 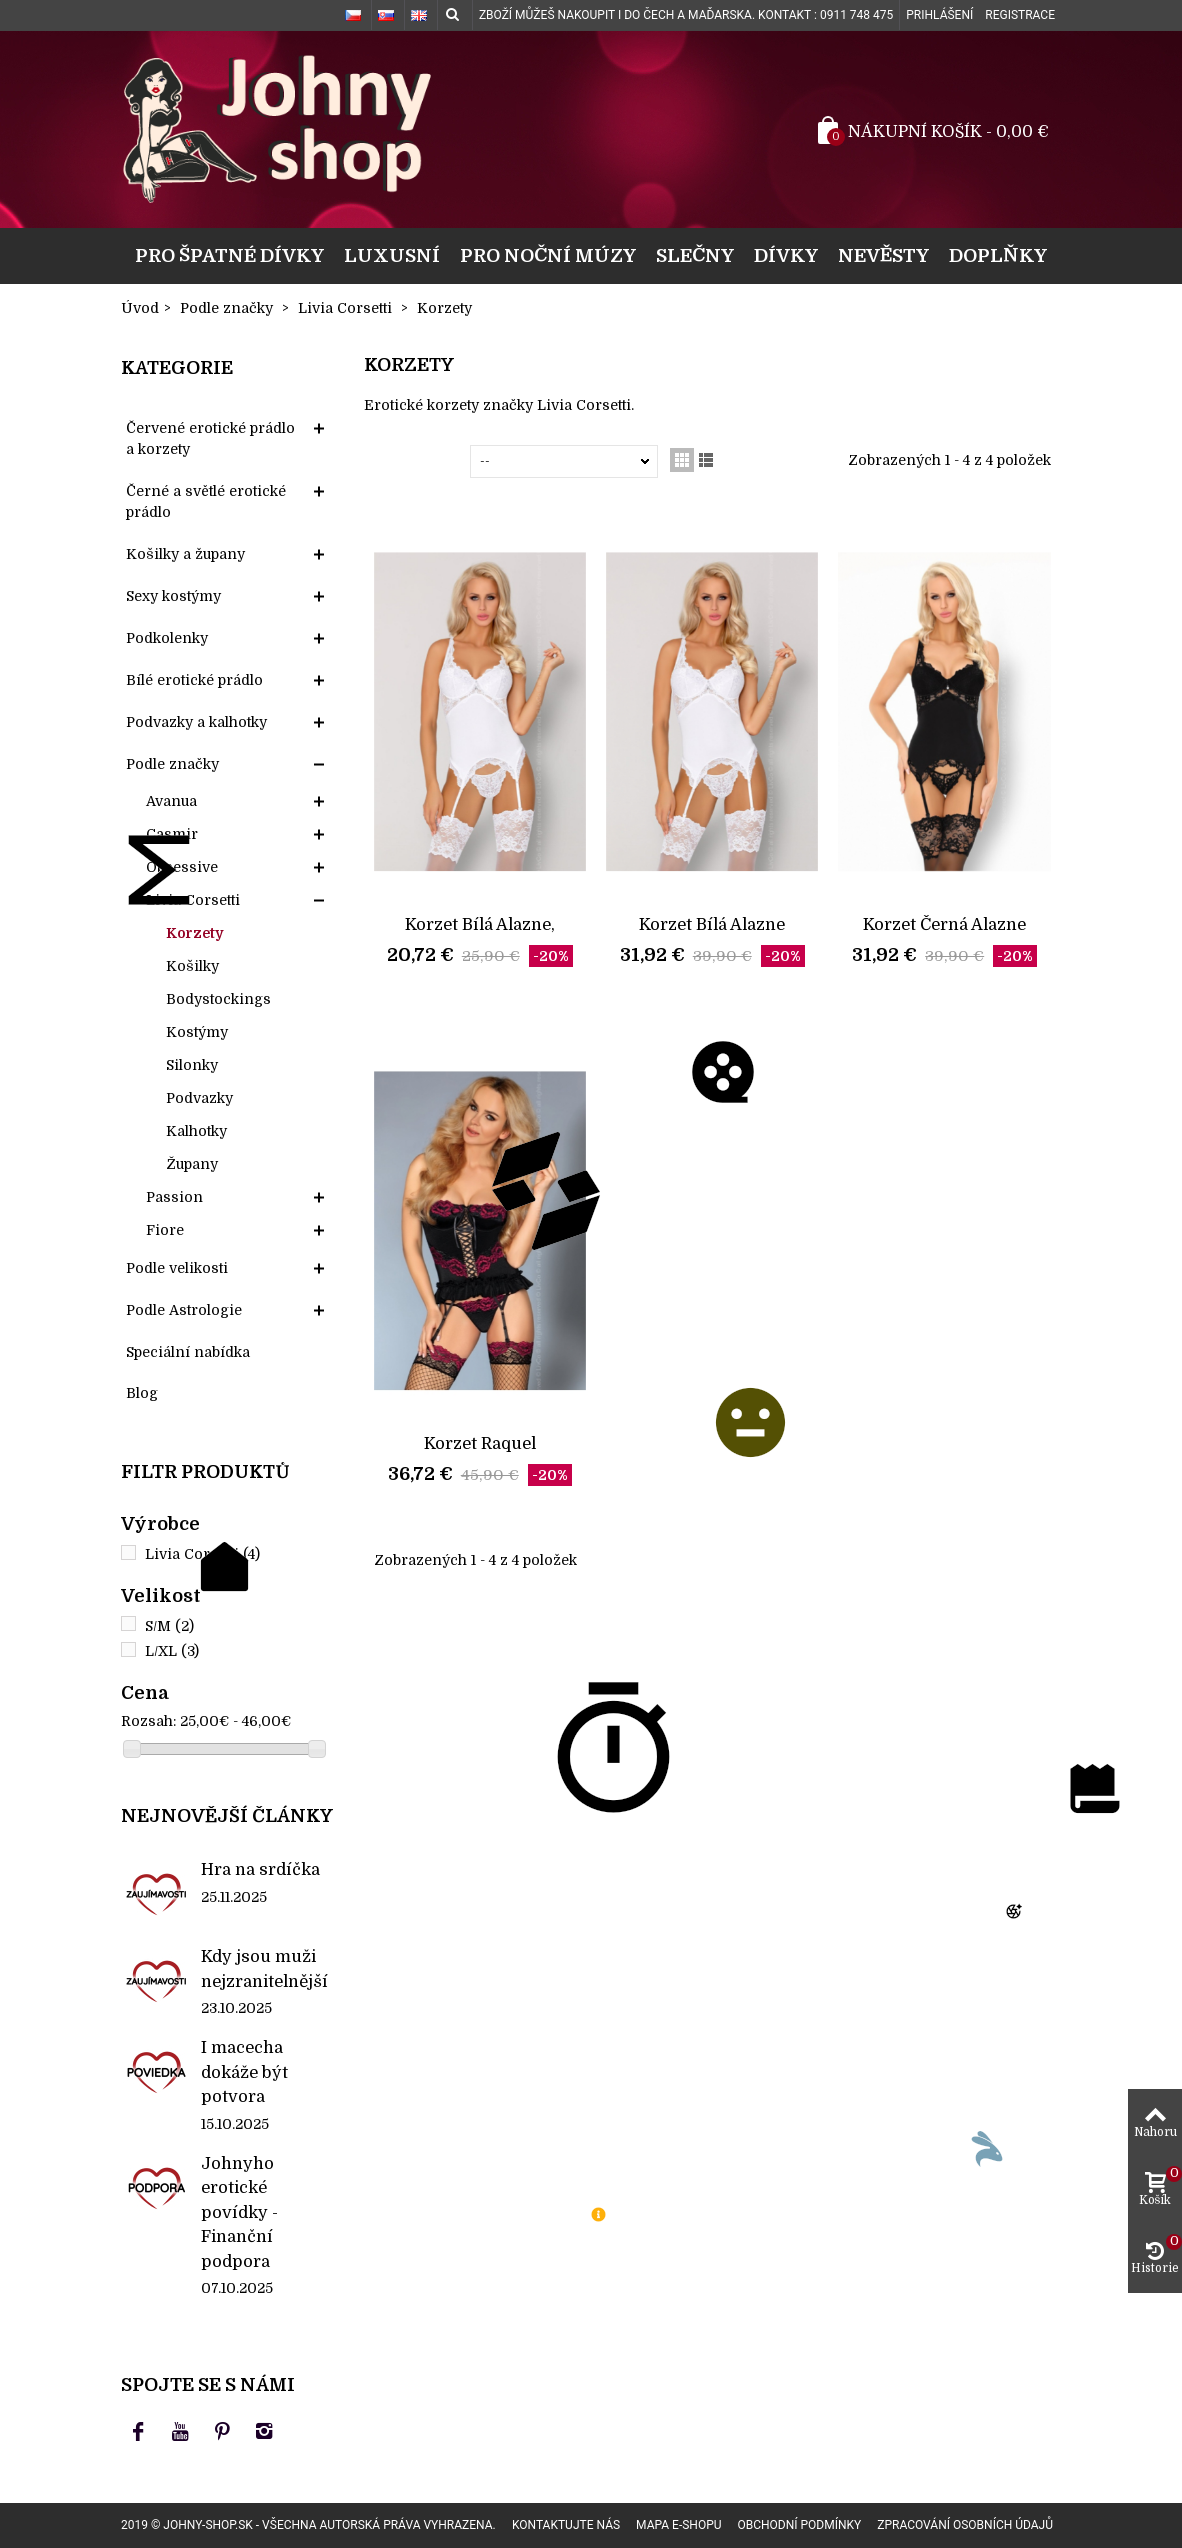 I want to click on start or set a timer, so click(x=613, y=1750).